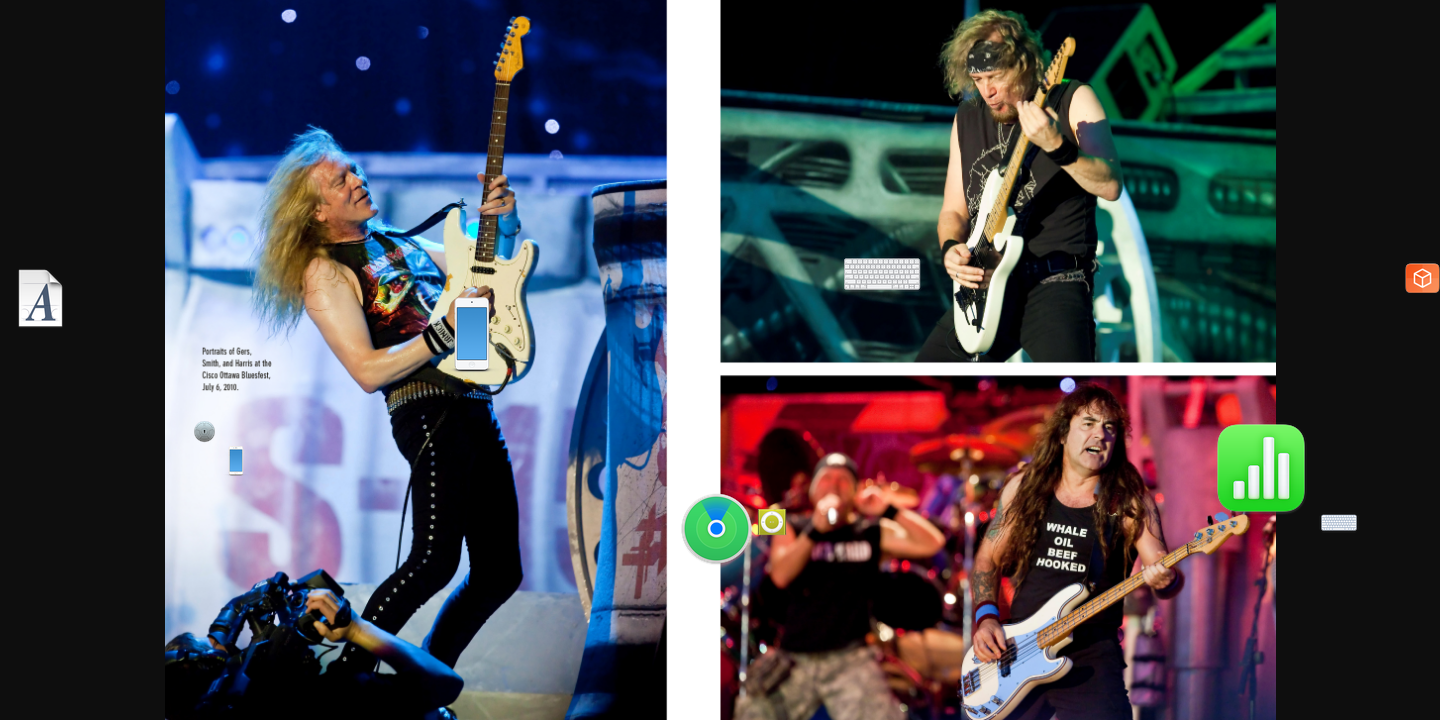 This screenshot has height=720, width=1440. What do you see at coordinates (1422, 277) in the screenshot?
I see `open a 3ds format 3d model file` at bounding box center [1422, 277].